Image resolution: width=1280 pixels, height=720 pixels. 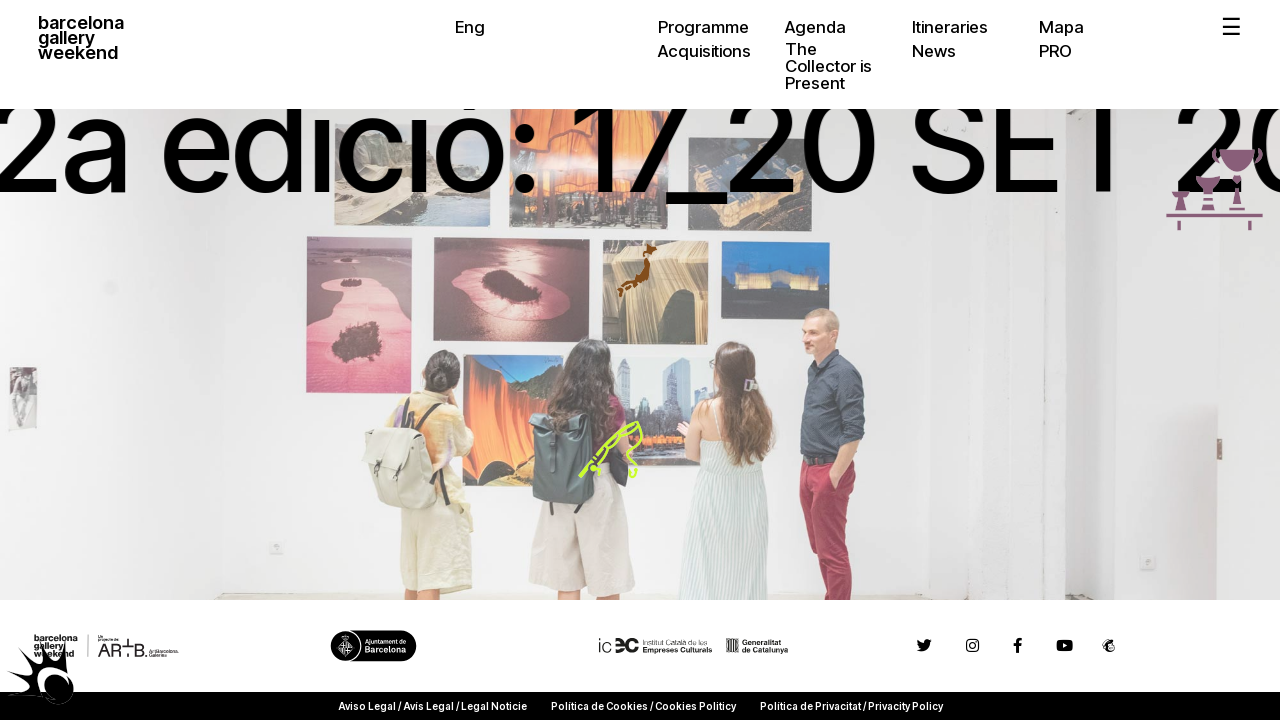 What do you see at coordinates (637, 270) in the screenshot?
I see `select japan as your region or country` at bounding box center [637, 270].